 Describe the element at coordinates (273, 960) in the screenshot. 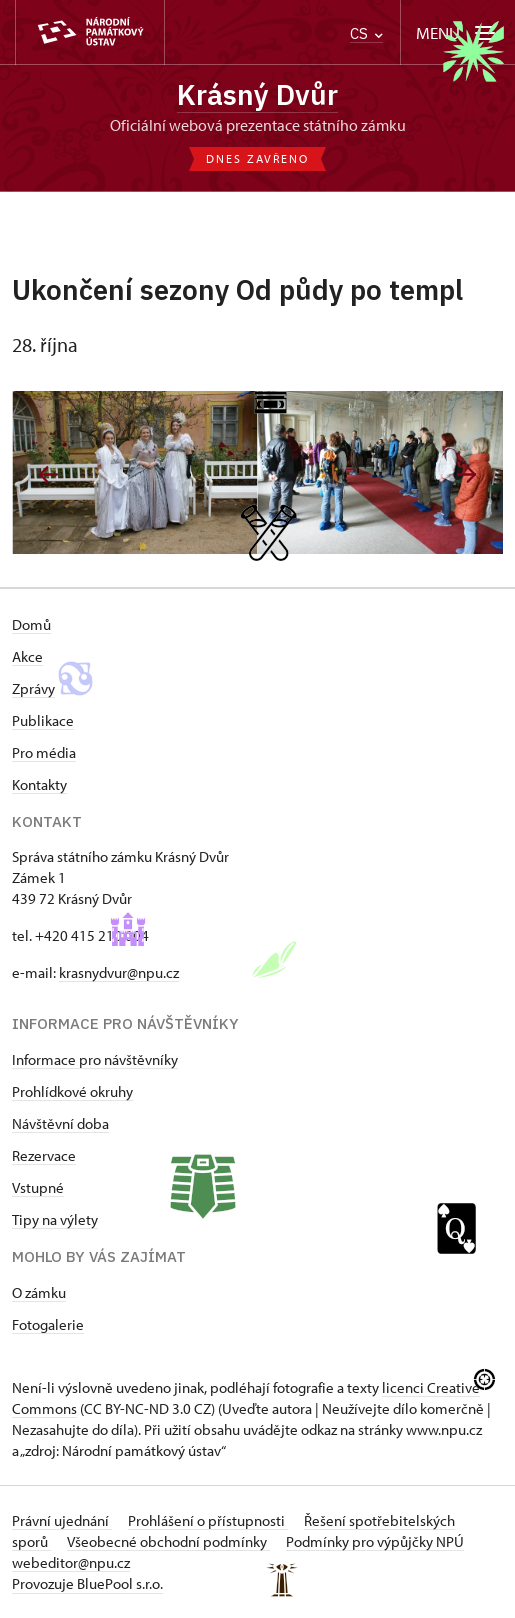

I see `select archer or ranger character class` at that location.